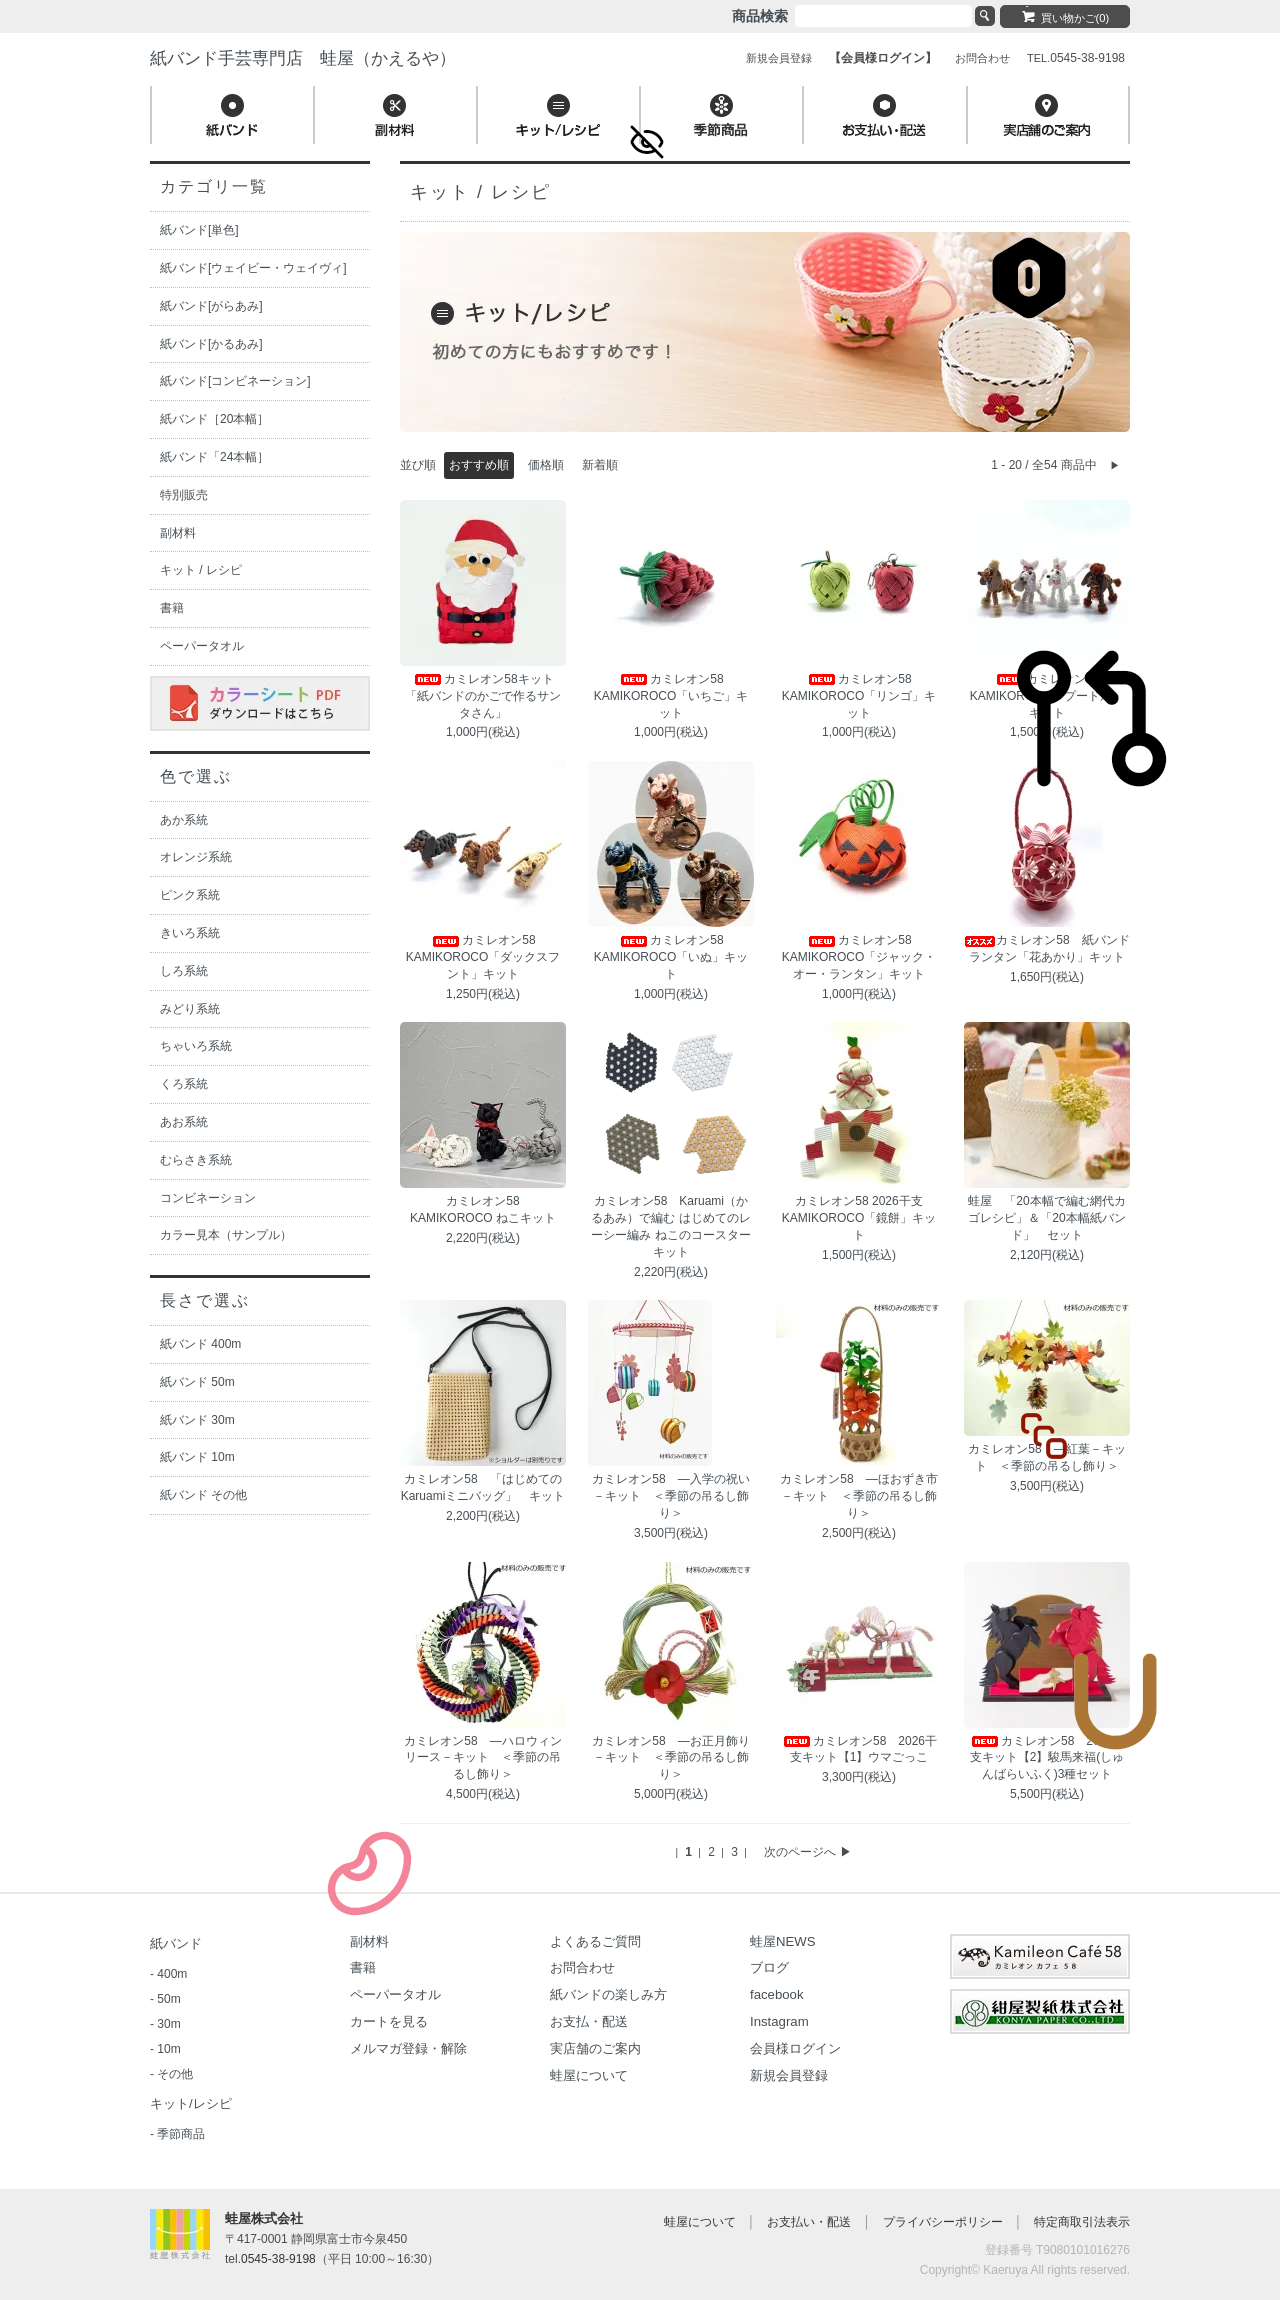 The width and height of the screenshot is (1280, 2300). I want to click on the letter U character or text element, so click(1115, 1701).